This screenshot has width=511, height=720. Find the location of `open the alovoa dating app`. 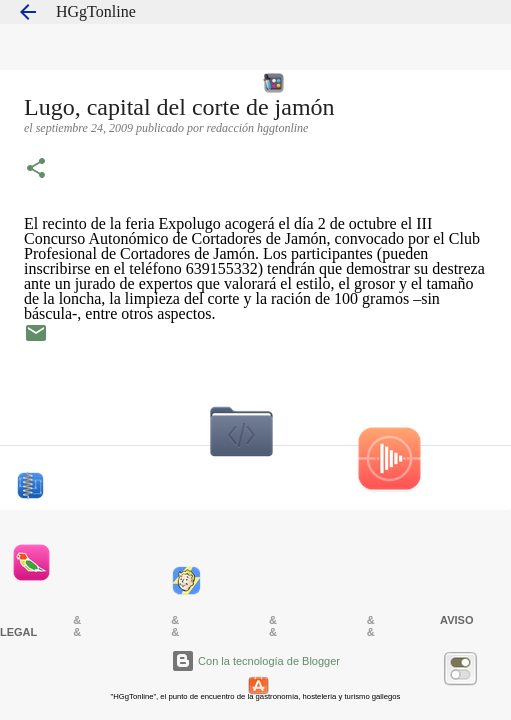

open the alovoa dating app is located at coordinates (31, 562).